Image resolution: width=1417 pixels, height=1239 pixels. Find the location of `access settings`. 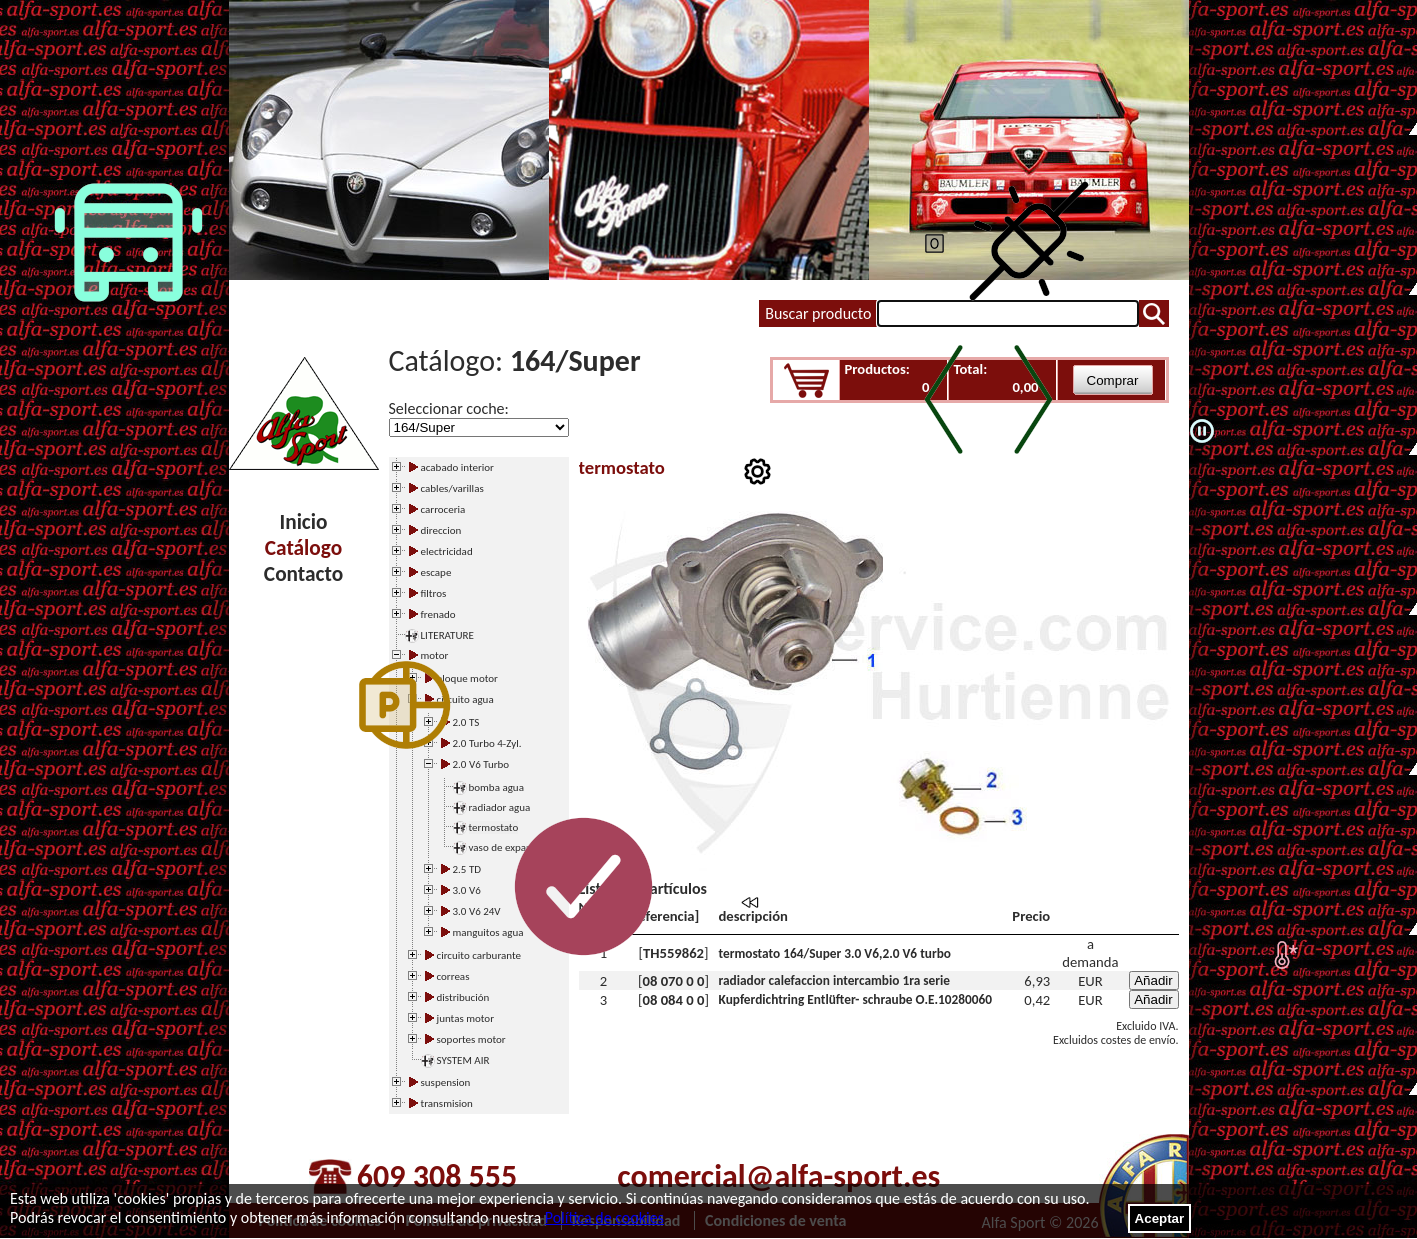

access settings is located at coordinates (757, 471).